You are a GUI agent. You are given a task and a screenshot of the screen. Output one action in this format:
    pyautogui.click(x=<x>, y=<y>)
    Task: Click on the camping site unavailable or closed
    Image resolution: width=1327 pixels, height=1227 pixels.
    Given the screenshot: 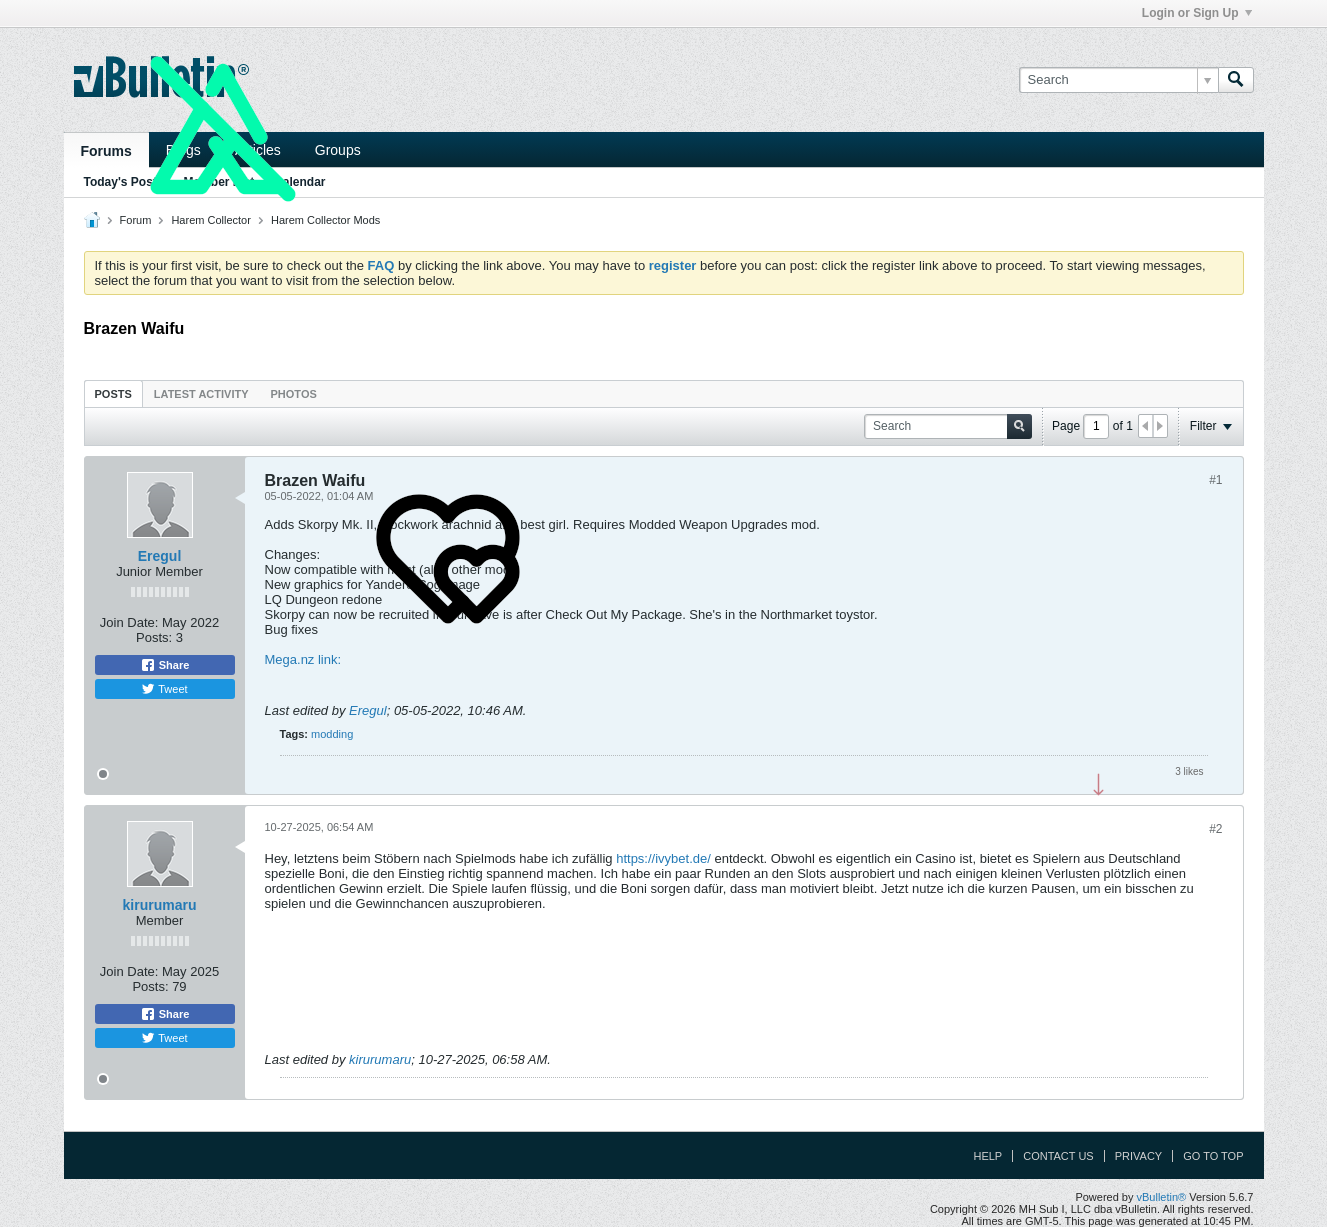 What is the action you would take?
    pyautogui.click(x=223, y=129)
    